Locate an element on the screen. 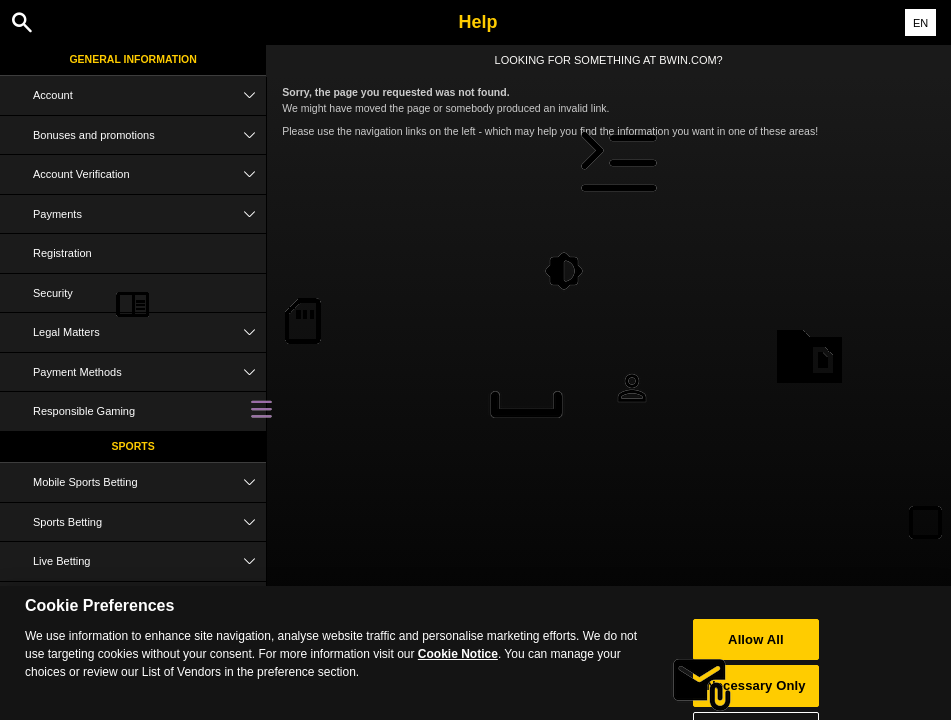 Image resolution: width=951 pixels, height=720 pixels. attach a file to your email is located at coordinates (702, 685).